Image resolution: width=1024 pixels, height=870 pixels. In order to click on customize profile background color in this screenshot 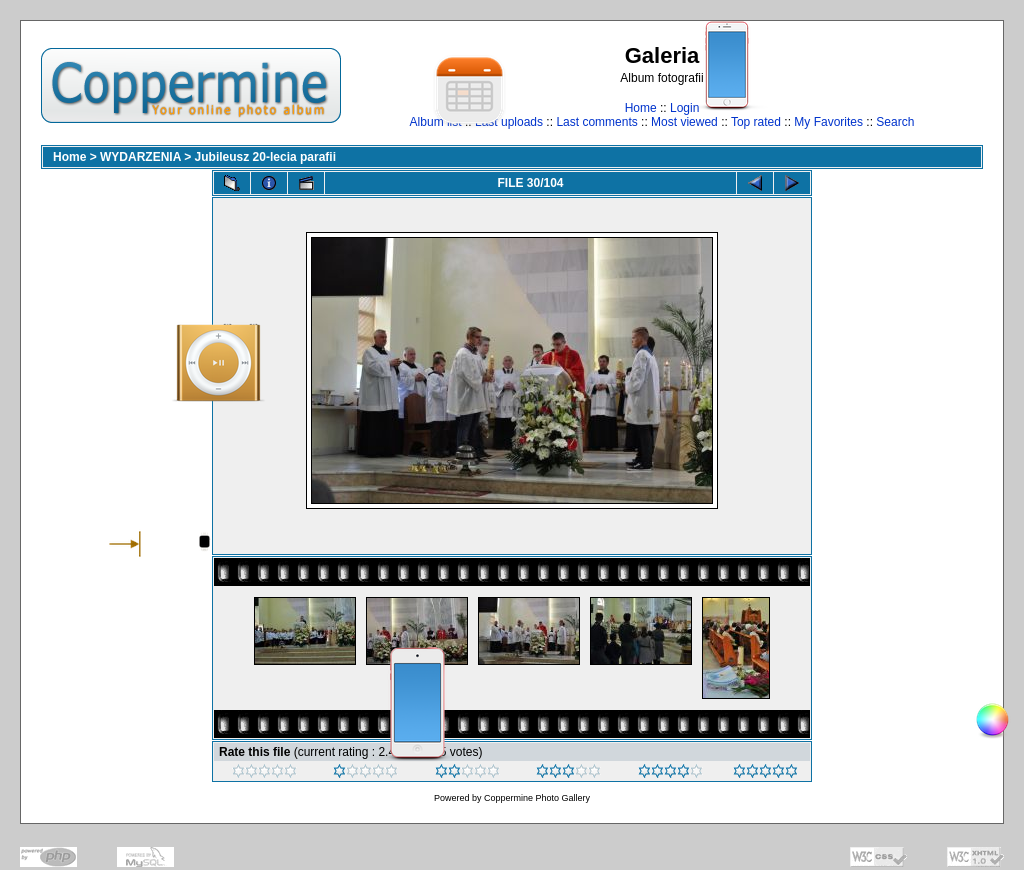, I will do `click(992, 719)`.